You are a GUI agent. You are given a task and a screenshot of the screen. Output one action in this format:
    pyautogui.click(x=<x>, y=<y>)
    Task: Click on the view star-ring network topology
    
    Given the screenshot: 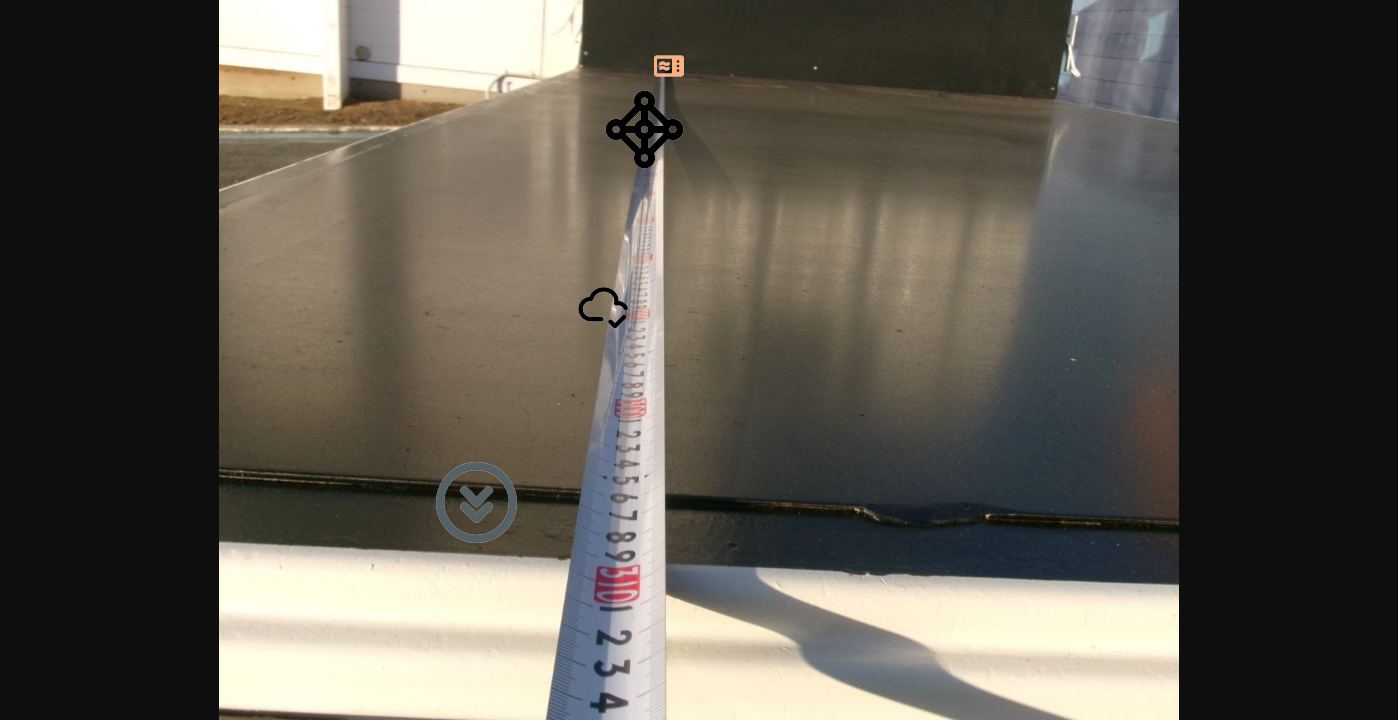 What is the action you would take?
    pyautogui.click(x=644, y=129)
    